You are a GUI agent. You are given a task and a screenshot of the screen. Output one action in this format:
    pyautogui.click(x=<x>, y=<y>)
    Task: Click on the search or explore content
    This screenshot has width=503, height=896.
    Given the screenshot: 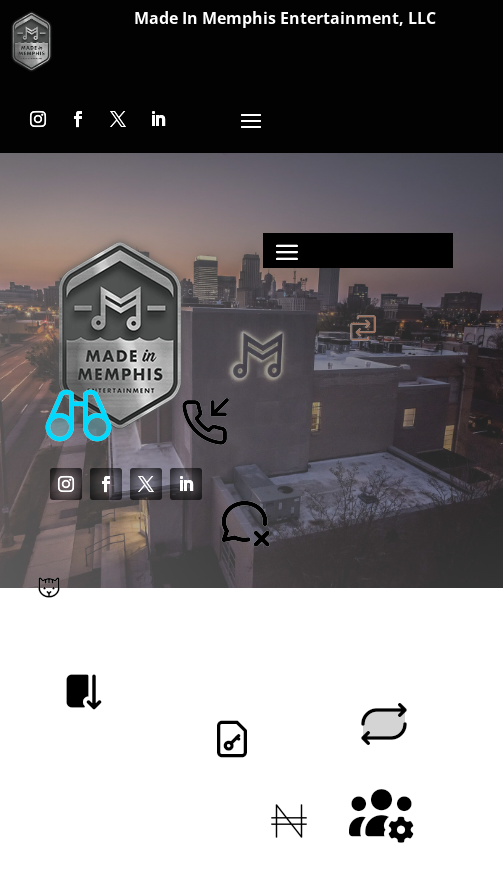 What is the action you would take?
    pyautogui.click(x=78, y=415)
    